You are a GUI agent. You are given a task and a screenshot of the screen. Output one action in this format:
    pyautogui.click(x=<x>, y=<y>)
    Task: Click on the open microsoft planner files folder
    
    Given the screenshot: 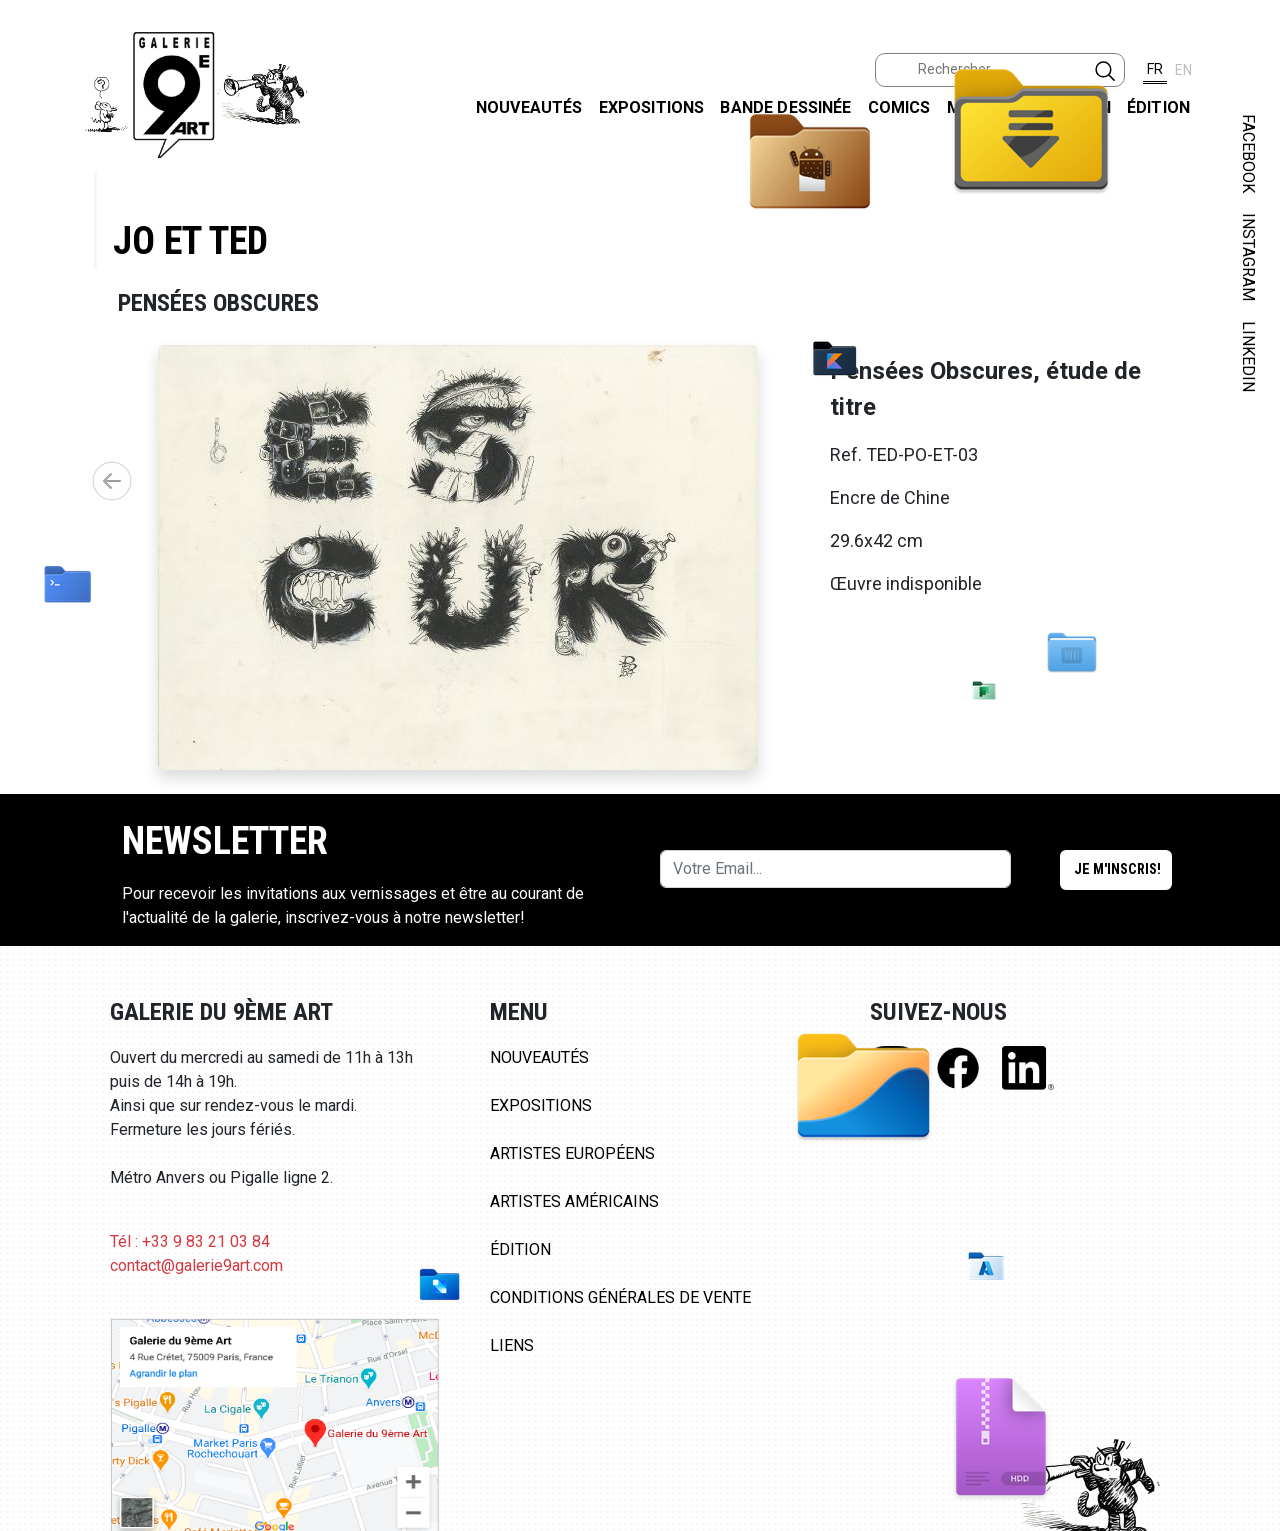 What is the action you would take?
    pyautogui.click(x=984, y=691)
    